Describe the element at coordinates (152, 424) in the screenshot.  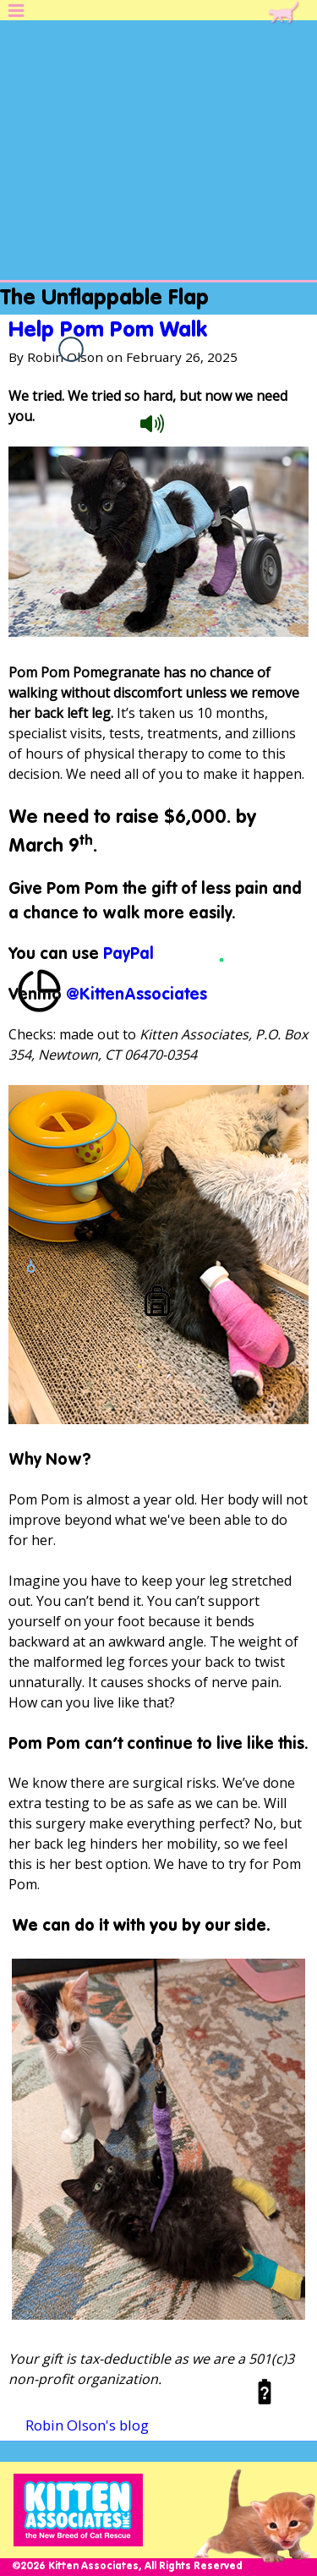
I see `volume is set to high` at that location.